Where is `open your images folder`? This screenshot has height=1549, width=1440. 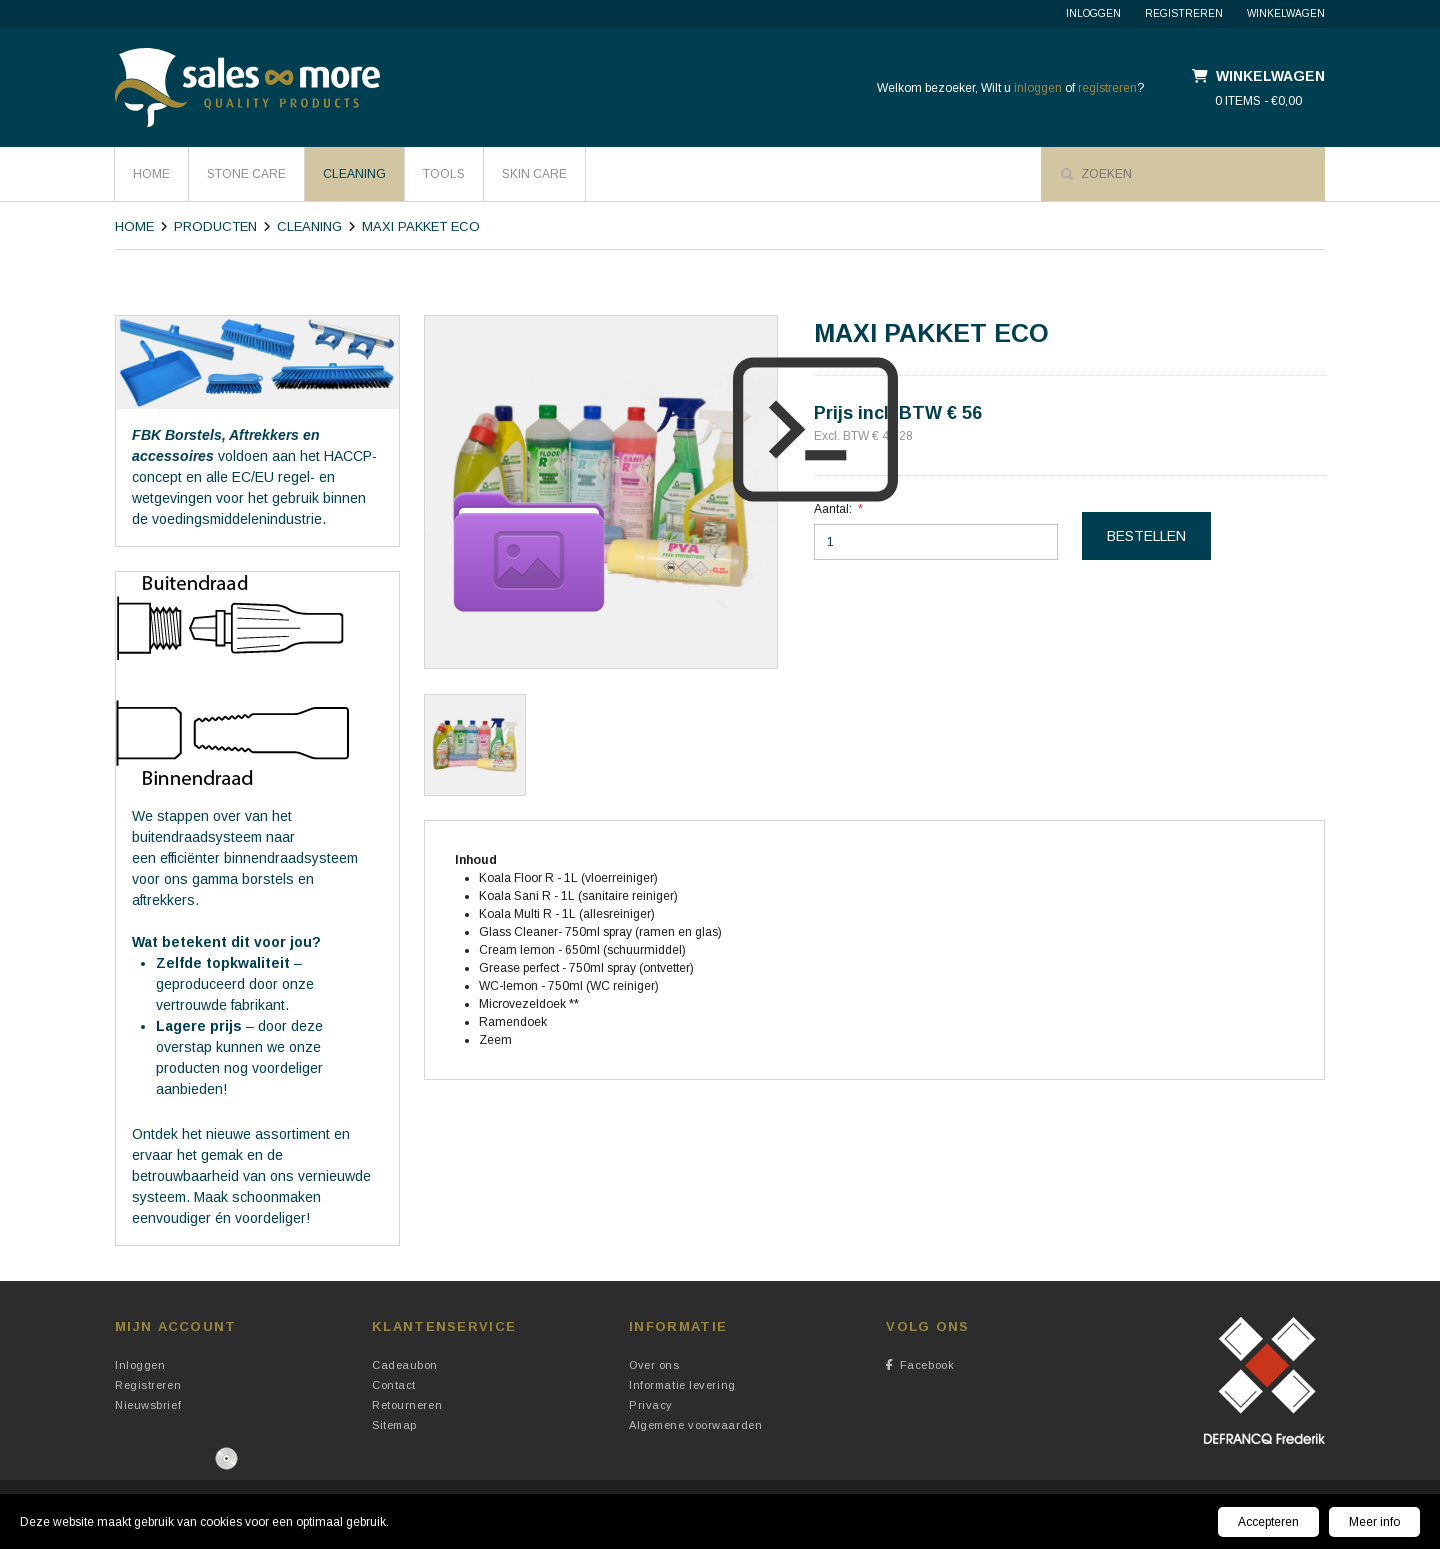 open your images folder is located at coordinates (529, 552).